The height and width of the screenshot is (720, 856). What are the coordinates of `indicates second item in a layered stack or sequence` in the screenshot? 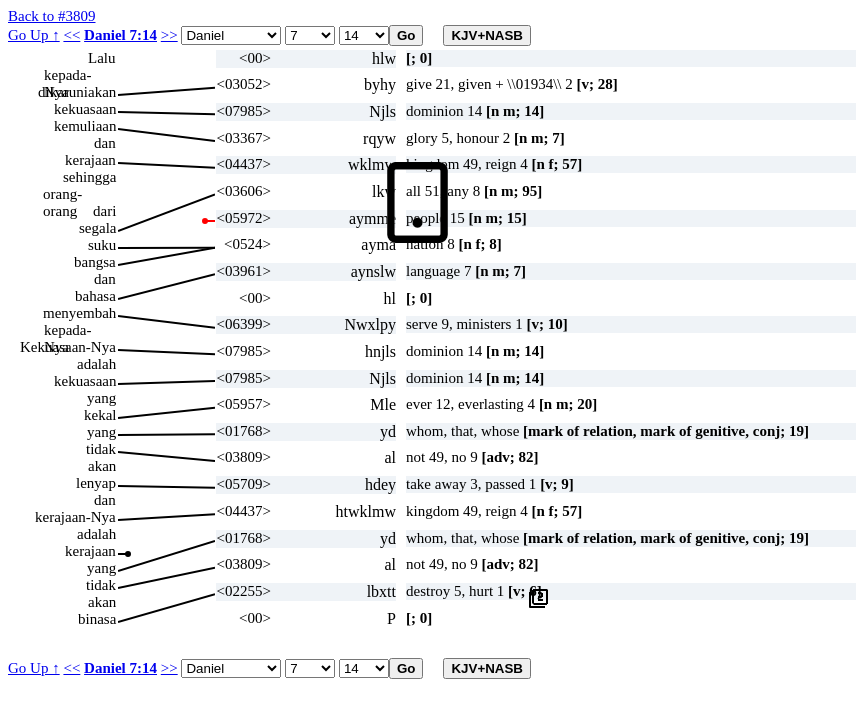 It's located at (538, 598).